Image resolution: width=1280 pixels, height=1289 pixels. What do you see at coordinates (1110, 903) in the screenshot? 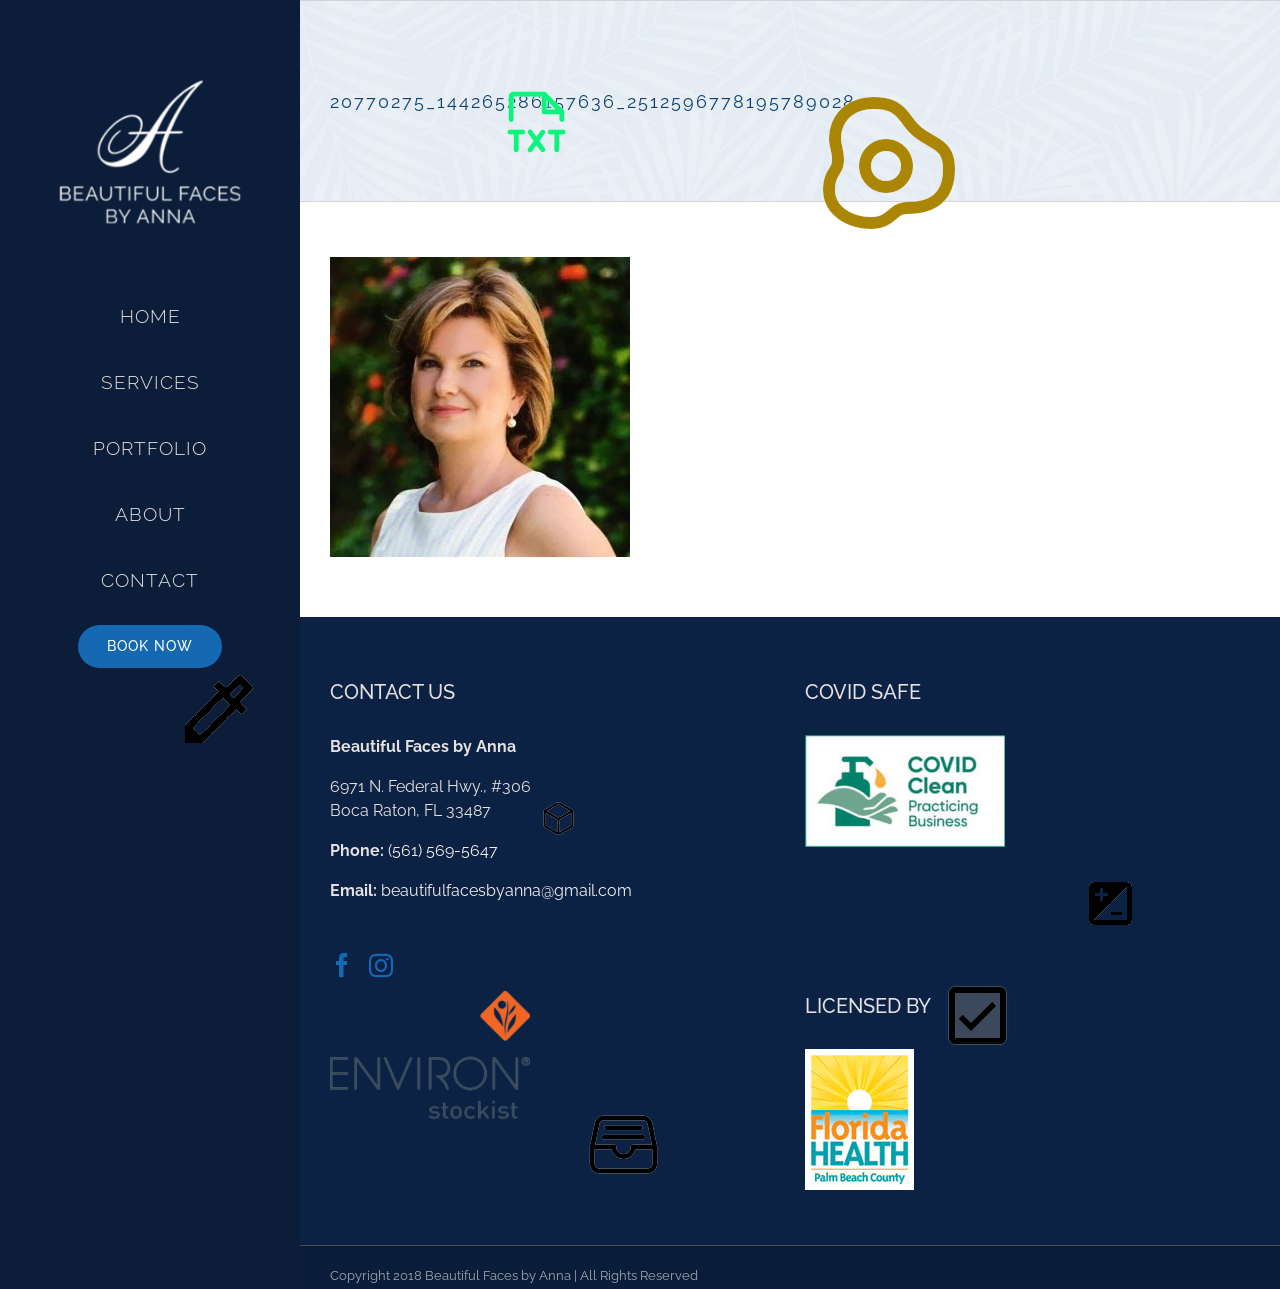
I see `adjust camera ISO sensitivity settings` at bounding box center [1110, 903].